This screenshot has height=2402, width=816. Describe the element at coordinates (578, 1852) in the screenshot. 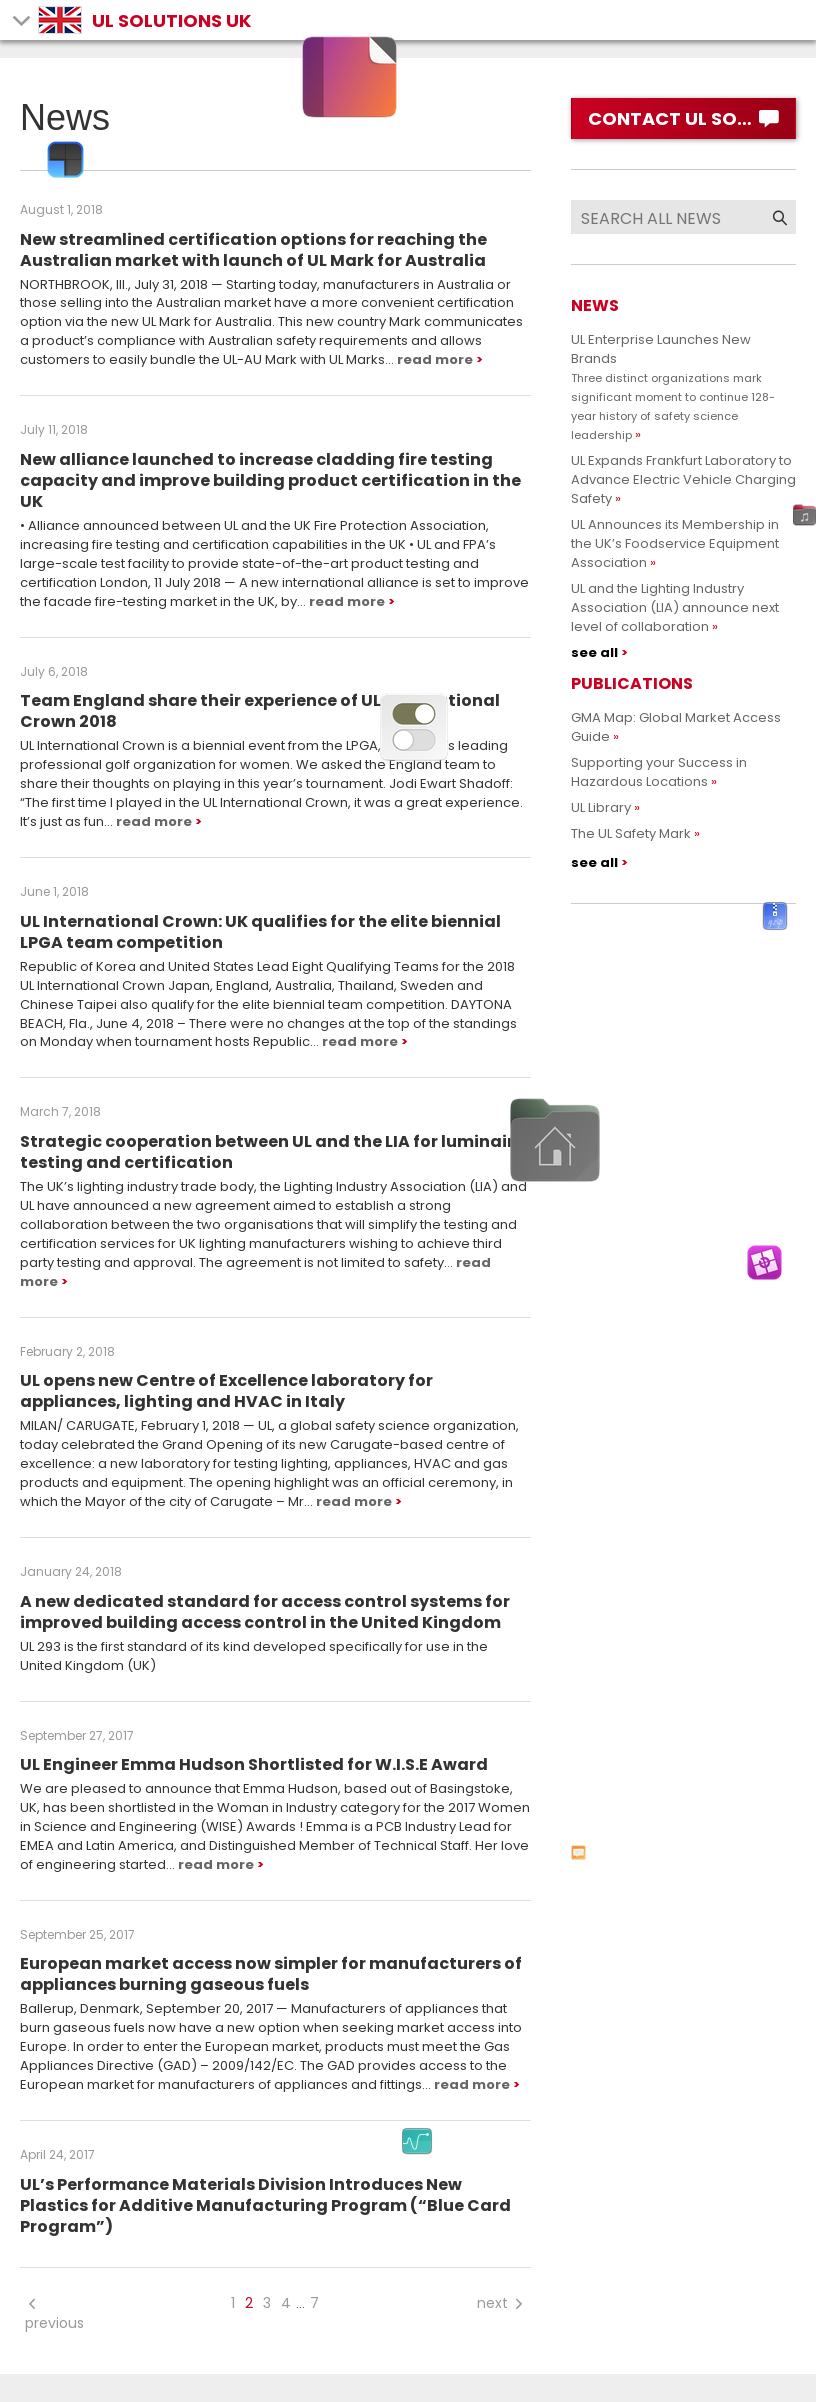

I see `open the chatty messaging app` at that location.